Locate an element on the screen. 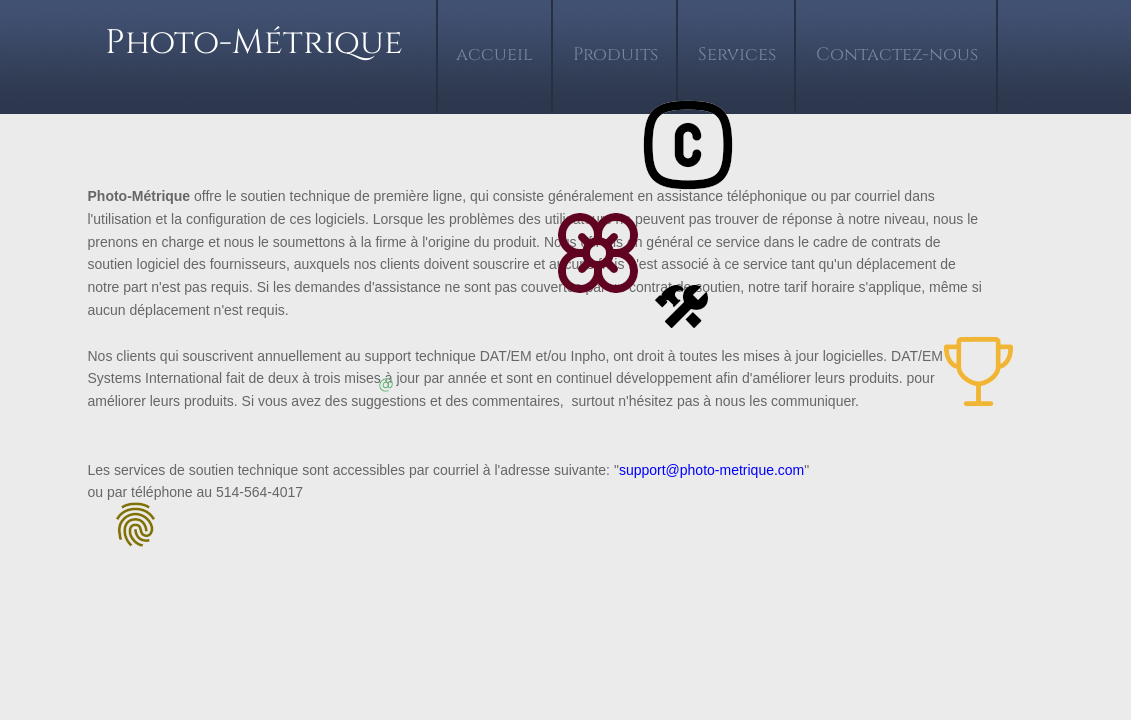  access settings or configuration options is located at coordinates (681, 306).